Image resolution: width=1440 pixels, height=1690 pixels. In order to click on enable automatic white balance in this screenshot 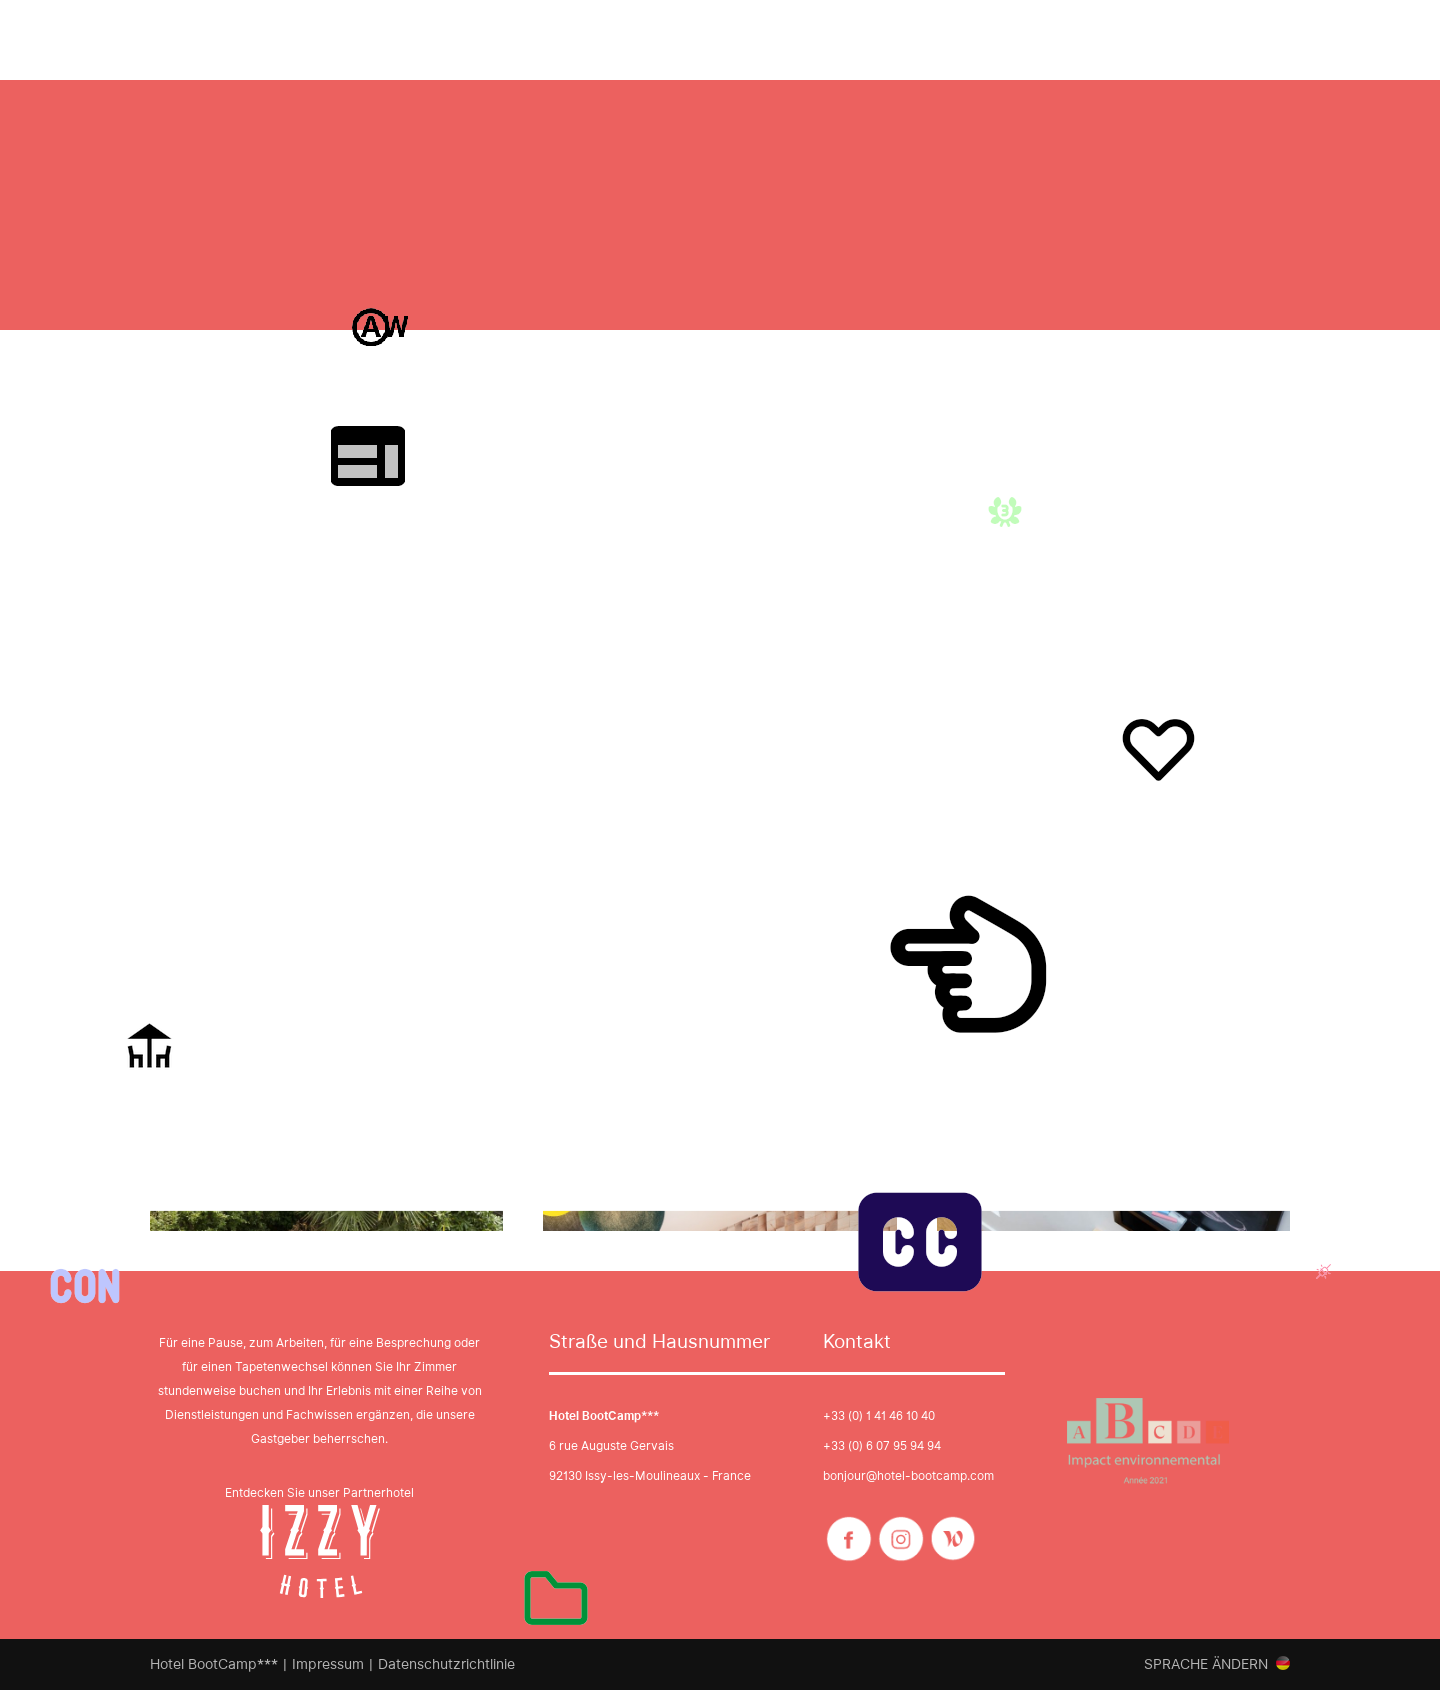, I will do `click(380, 327)`.